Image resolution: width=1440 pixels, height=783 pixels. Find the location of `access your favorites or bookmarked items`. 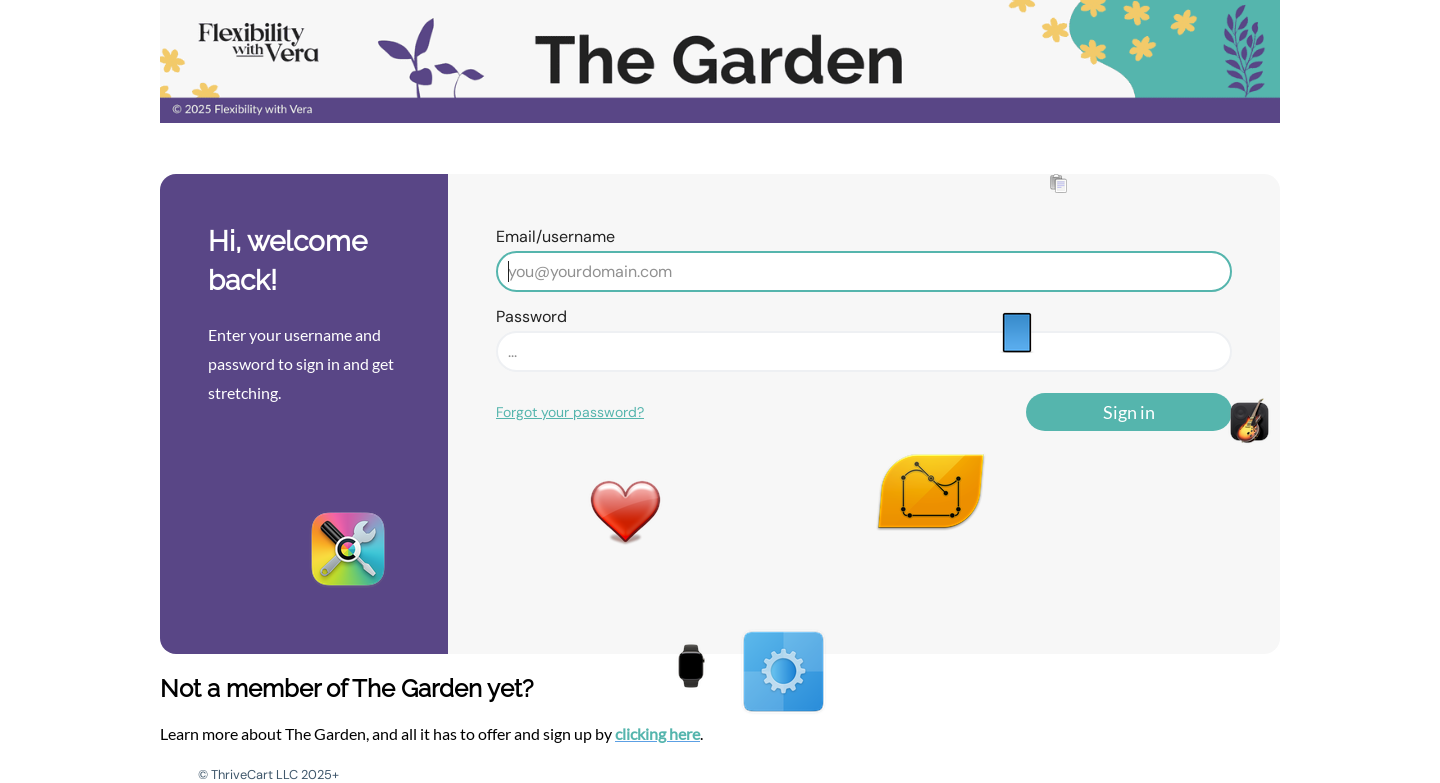

access your favorites or bookmarked items is located at coordinates (625, 507).